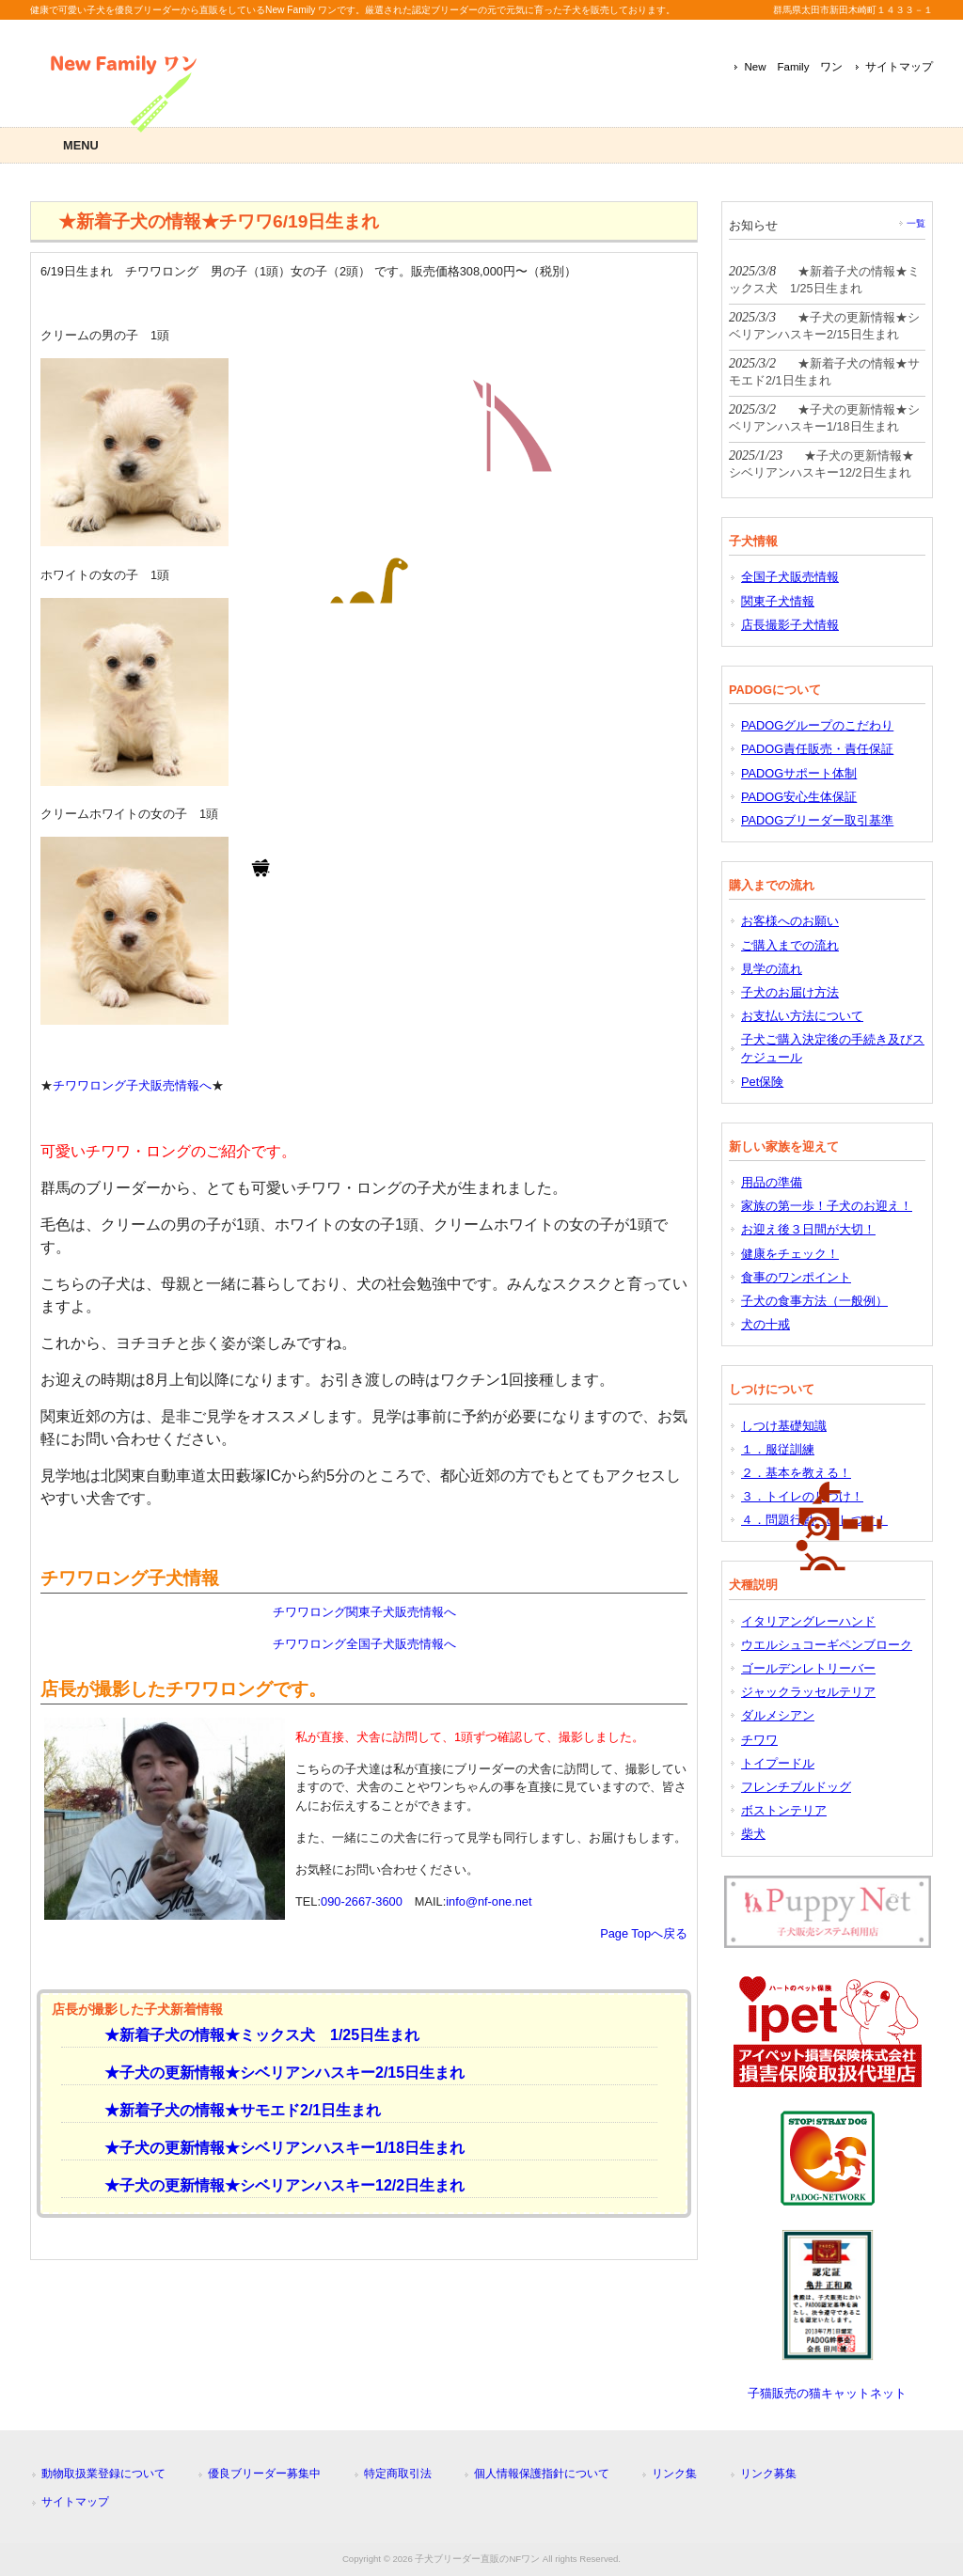 The image size is (963, 2576). I want to click on access sea creatures or aquatic animals category, so click(369, 580).